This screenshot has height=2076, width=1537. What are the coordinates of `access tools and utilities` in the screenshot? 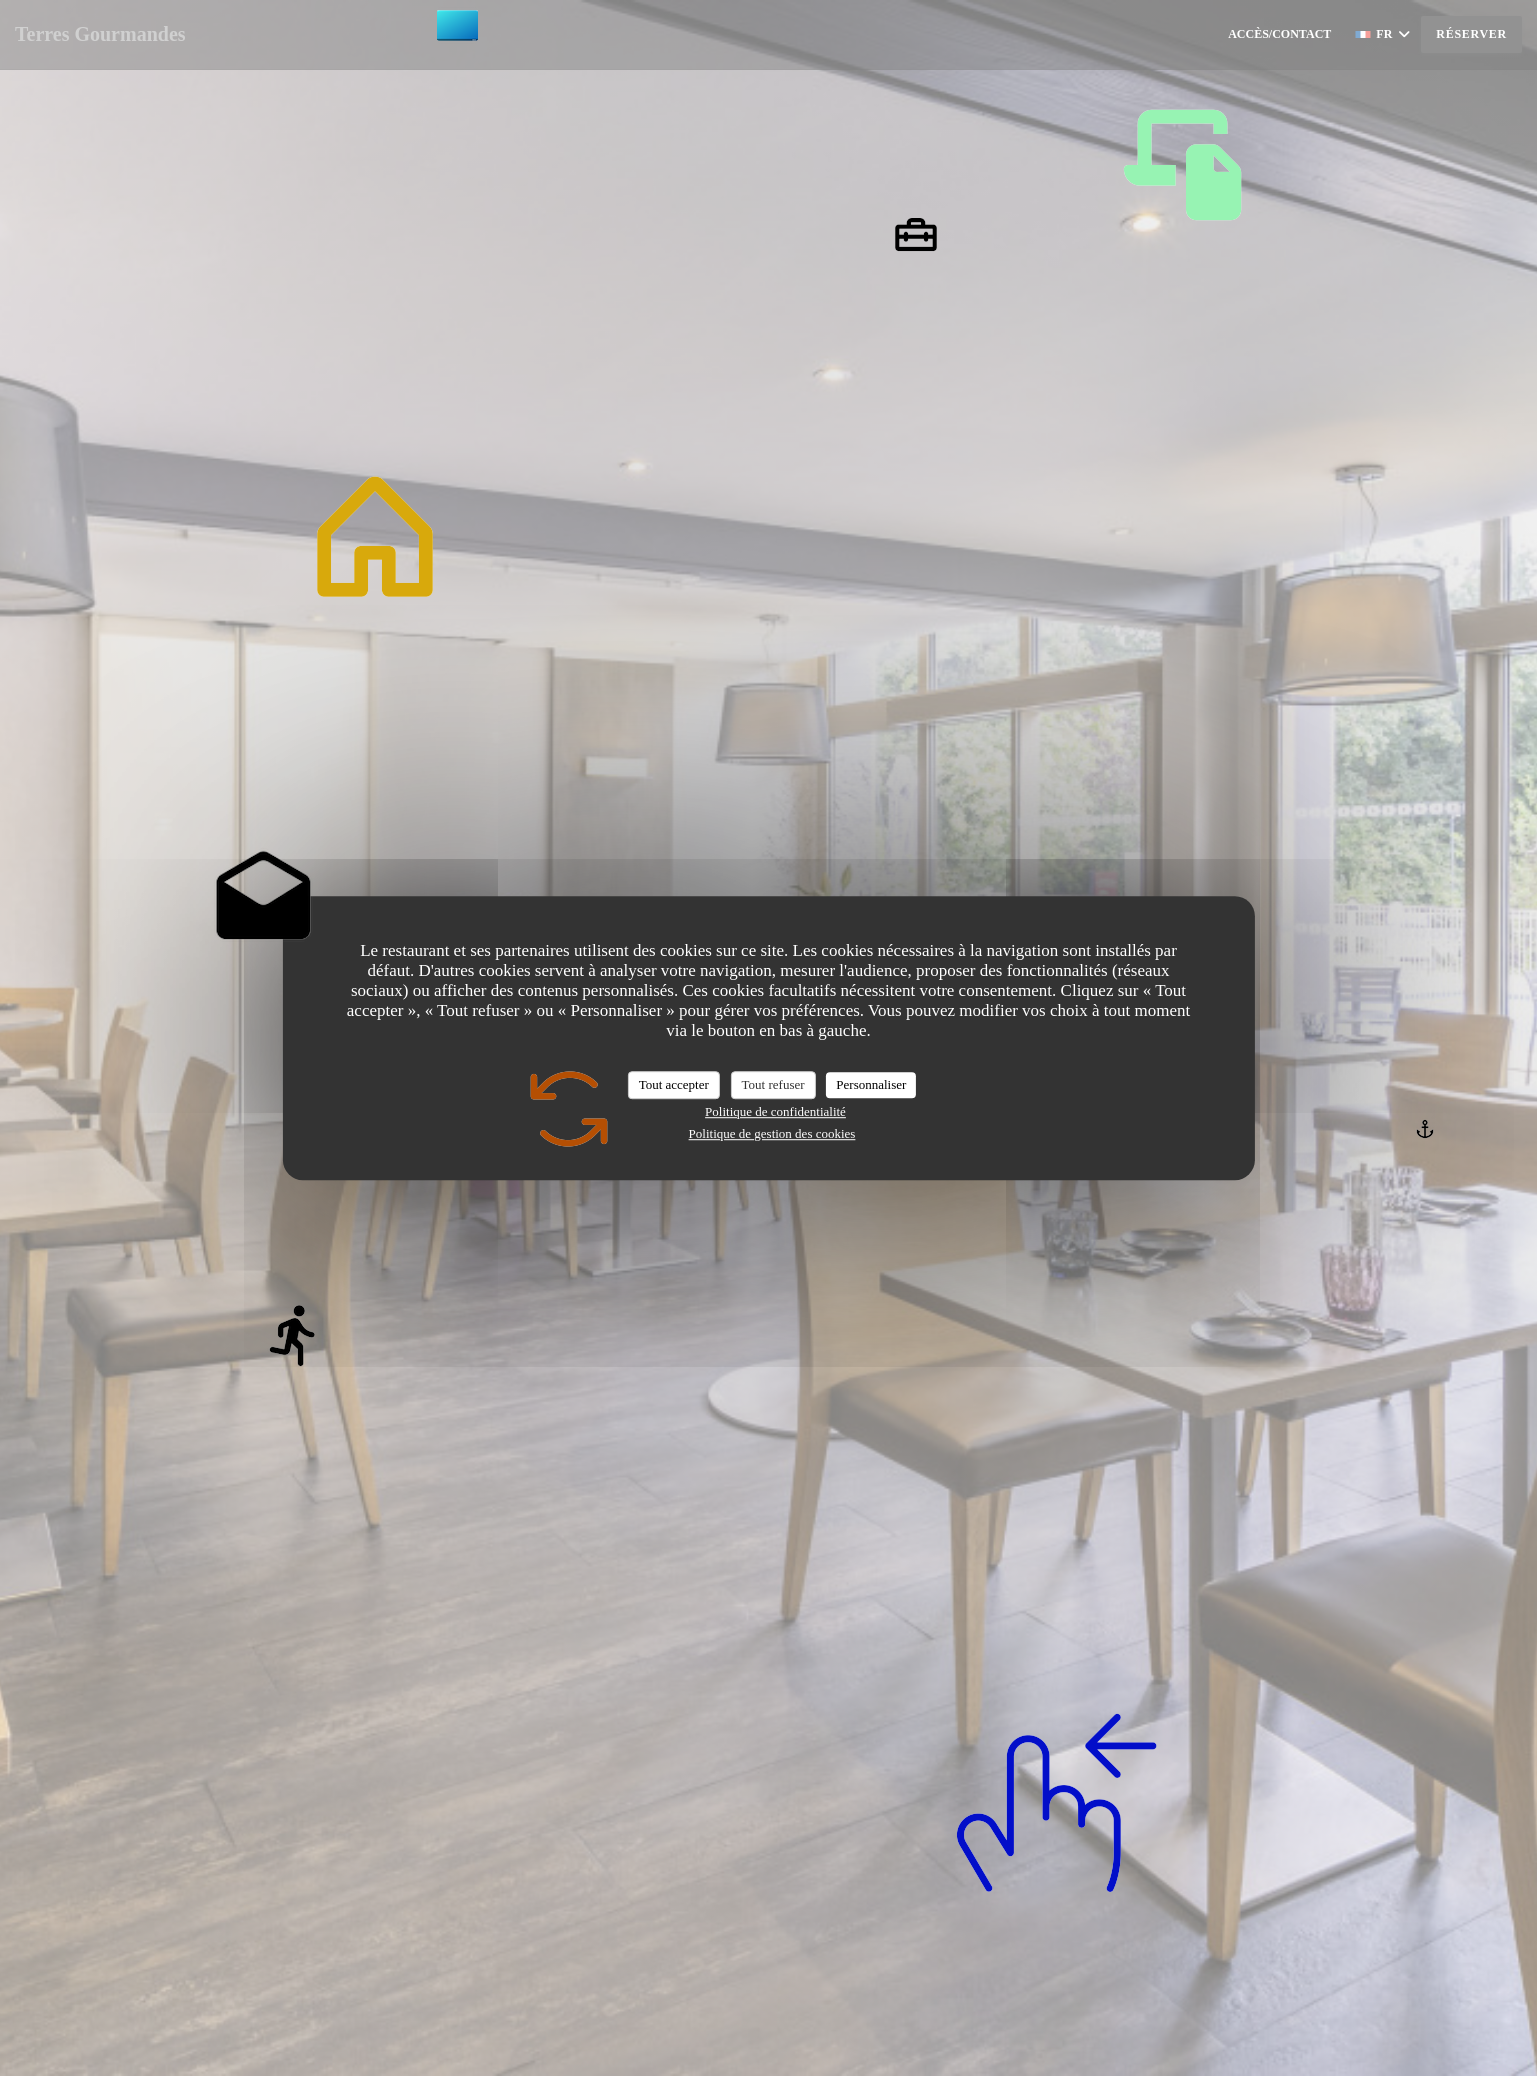 It's located at (916, 236).